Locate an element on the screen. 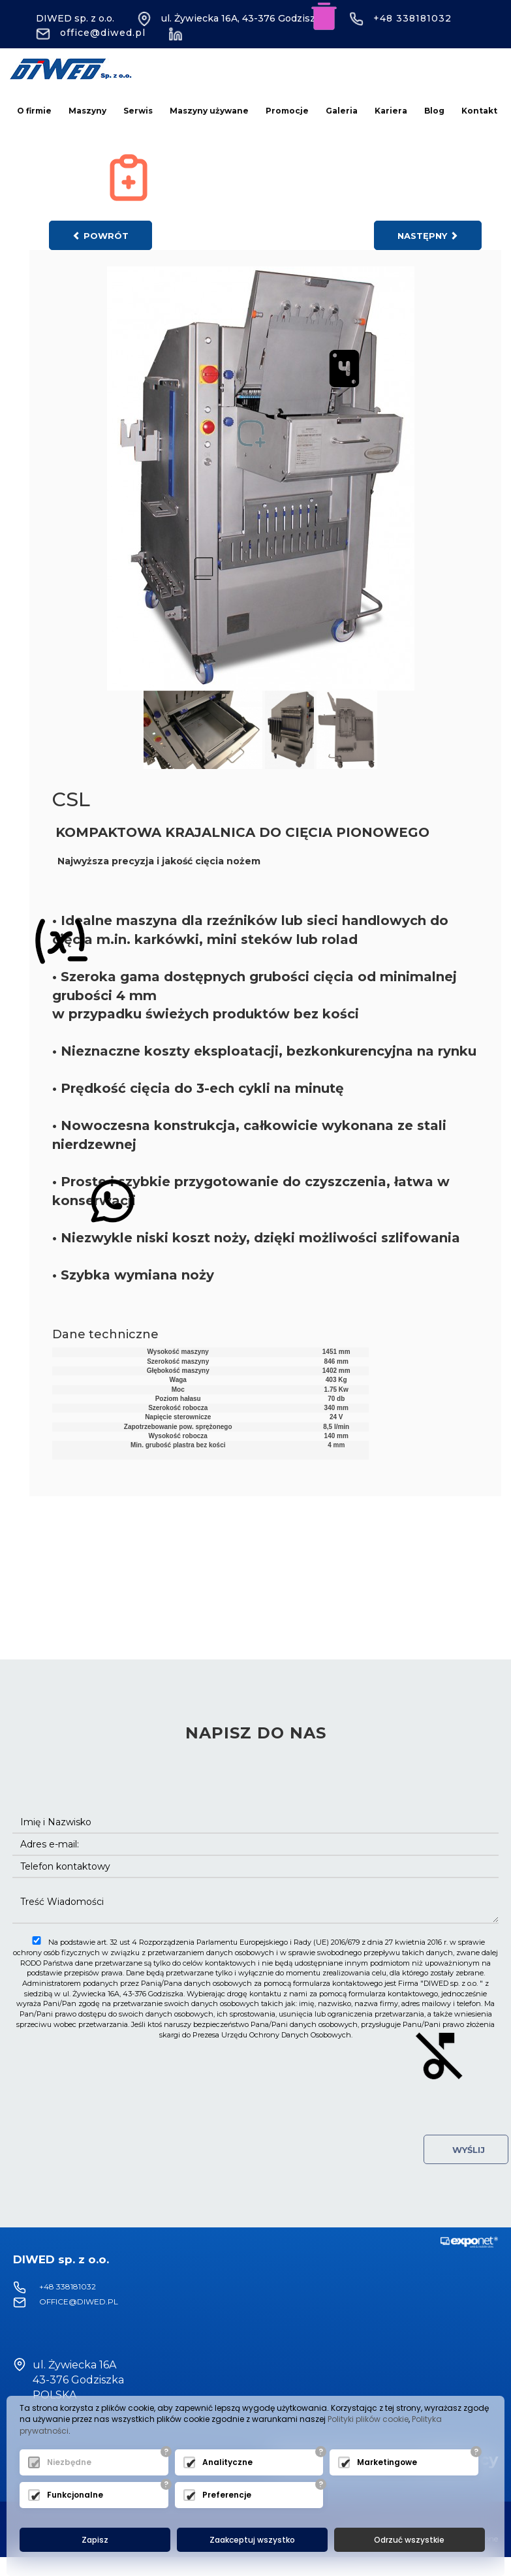 This screenshot has height=2576, width=511. open a book or reading view is located at coordinates (204, 569).